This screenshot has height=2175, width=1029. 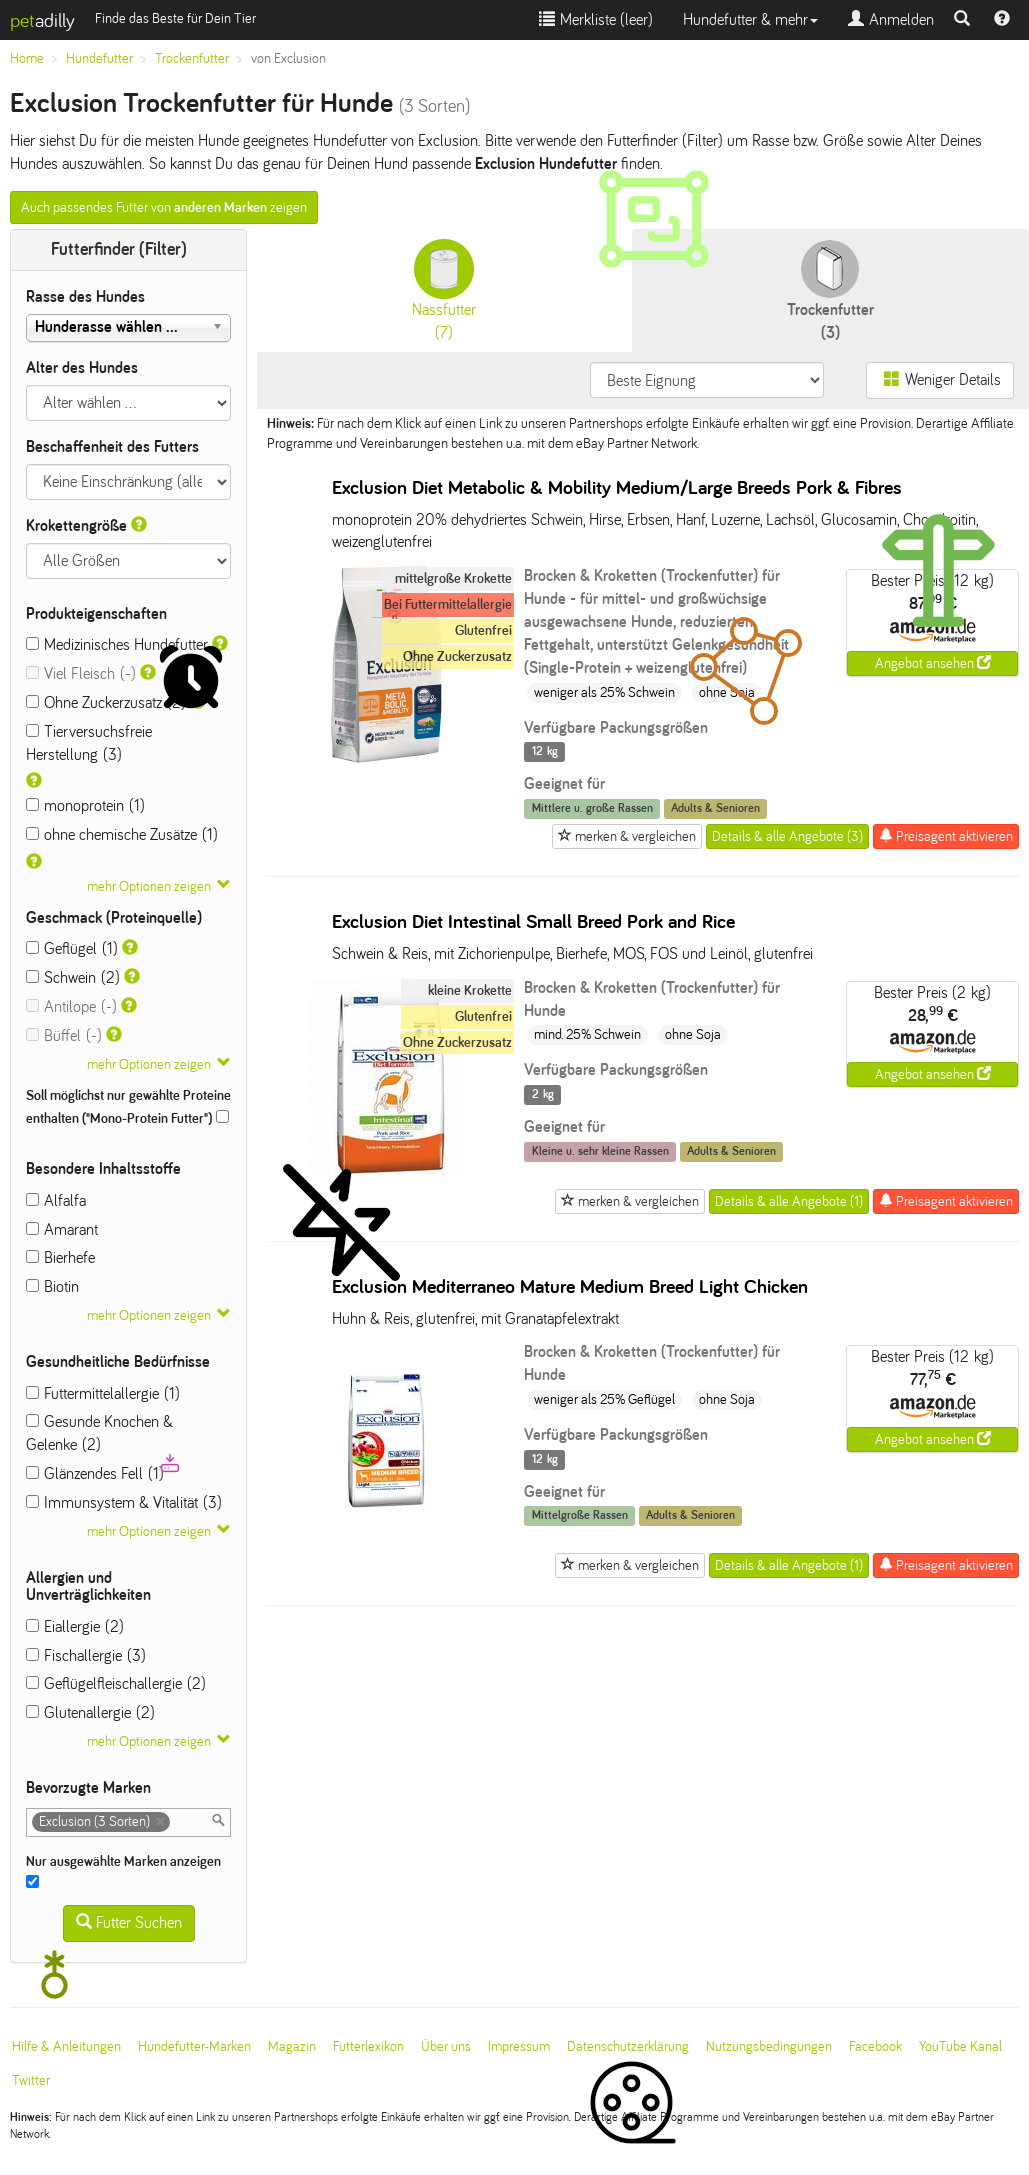 What do you see at coordinates (938, 570) in the screenshot?
I see `access navigation or directions` at bounding box center [938, 570].